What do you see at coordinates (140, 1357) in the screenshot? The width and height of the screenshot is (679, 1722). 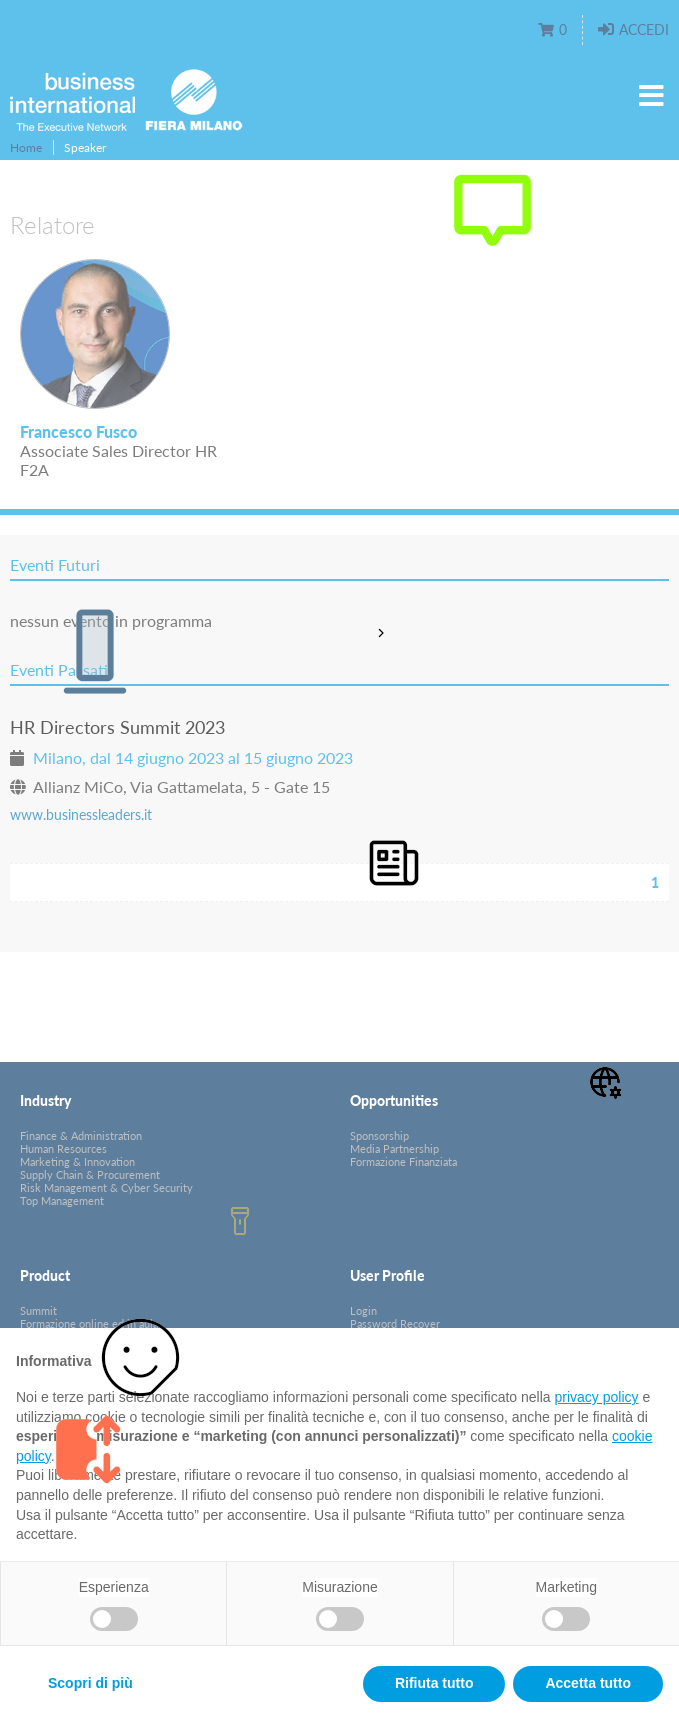 I see `add a sticker to your message` at bounding box center [140, 1357].